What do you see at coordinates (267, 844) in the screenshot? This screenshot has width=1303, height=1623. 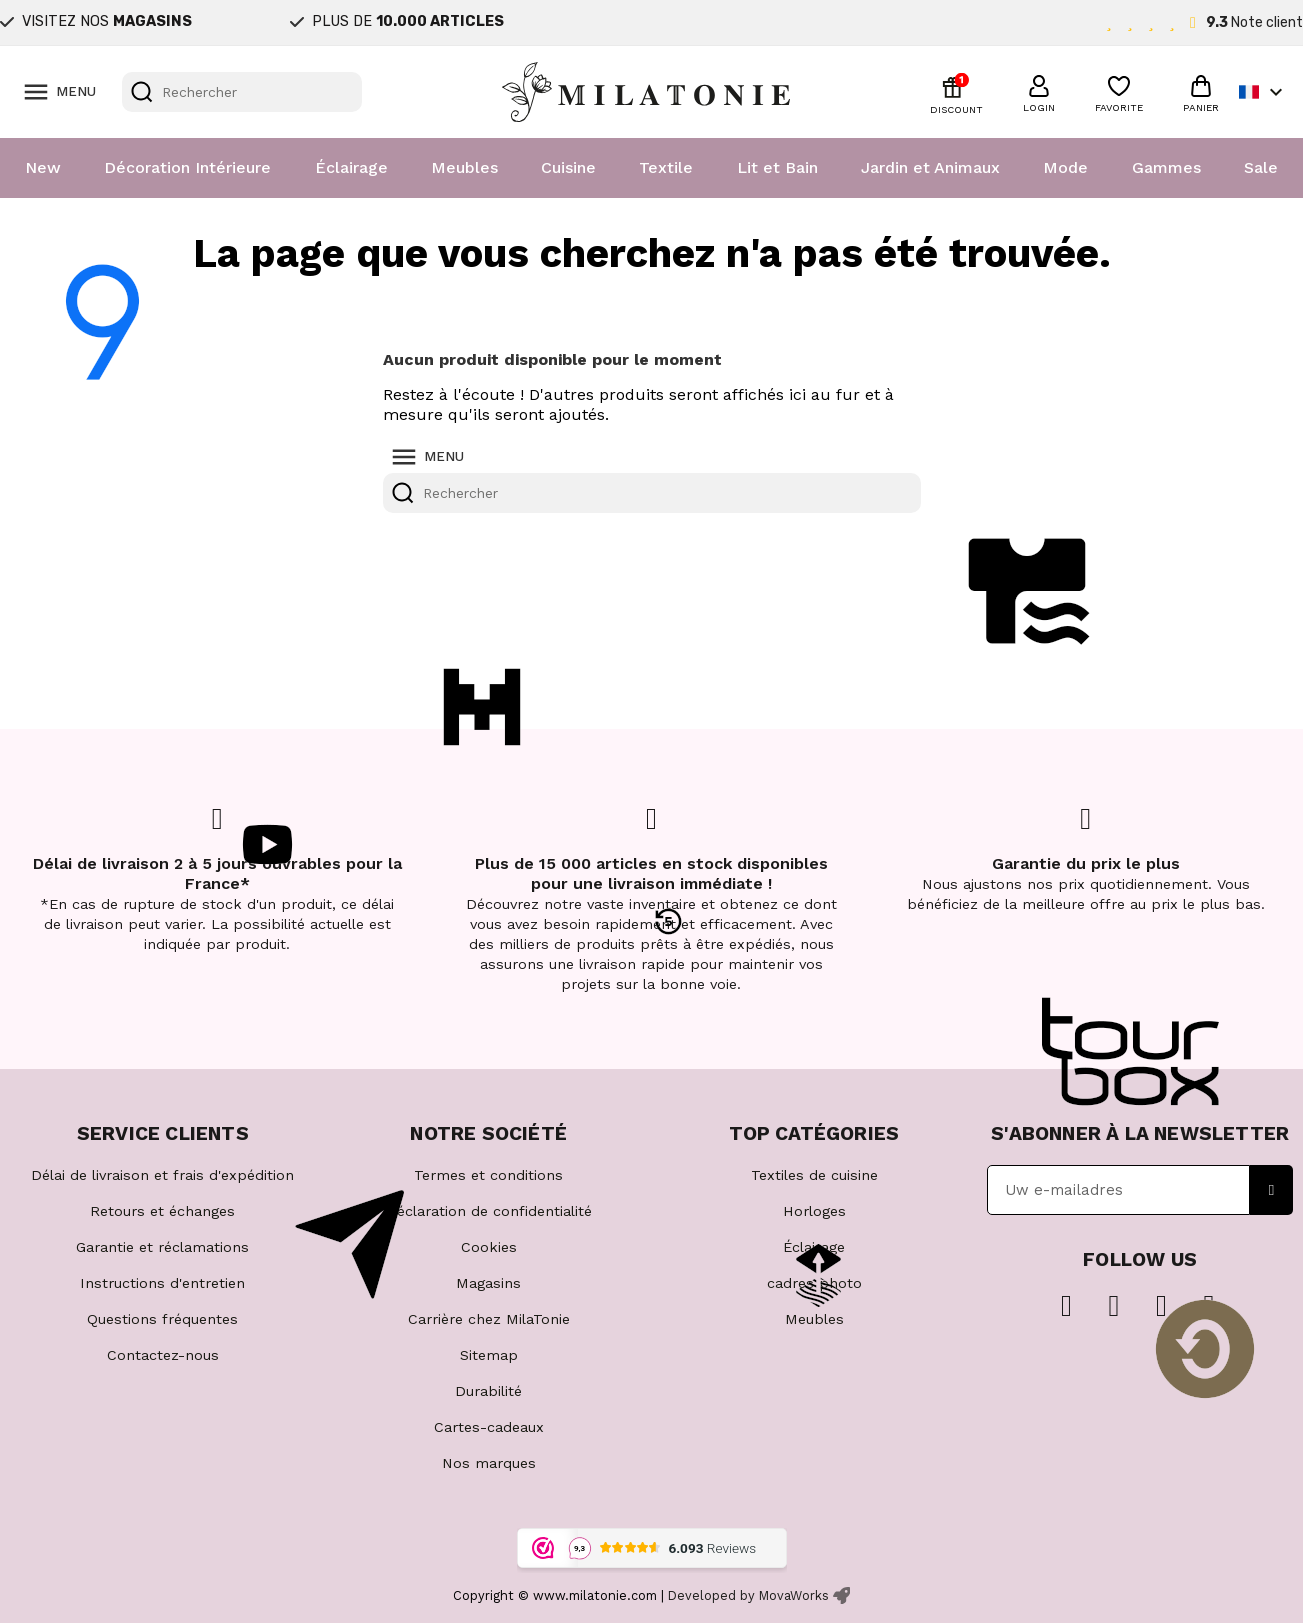 I see `open YouTube app` at bounding box center [267, 844].